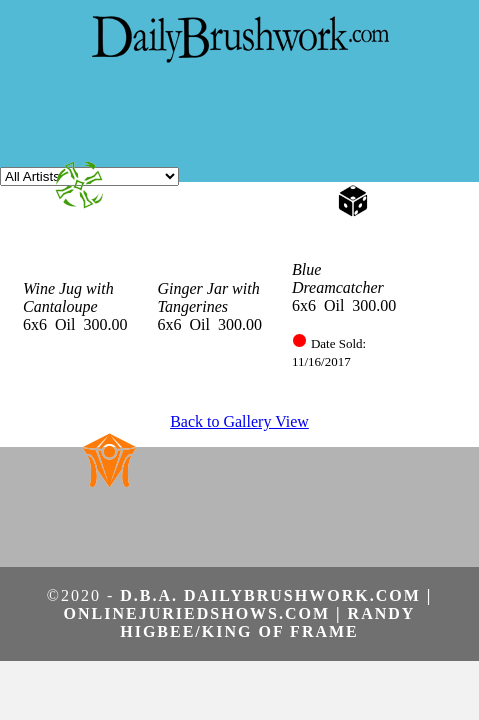 Image resolution: width=479 pixels, height=720 pixels. What do you see at coordinates (109, 460) in the screenshot?
I see `represents a gem, crystal, or precious resource in-game` at bounding box center [109, 460].